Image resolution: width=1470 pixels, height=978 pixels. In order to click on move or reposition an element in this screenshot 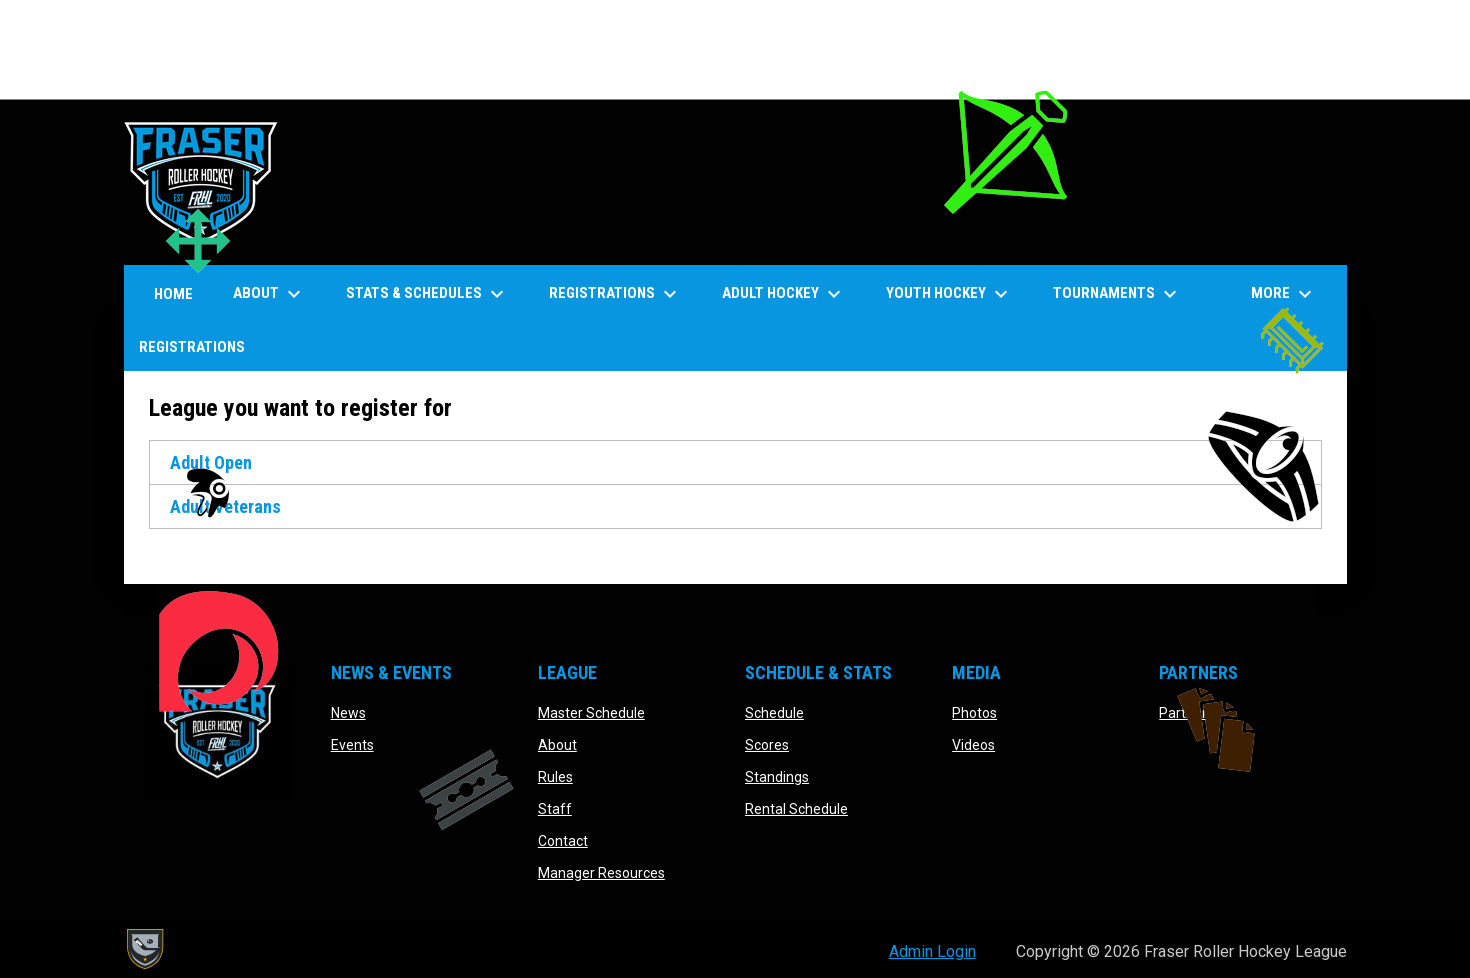, I will do `click(198, 241)`.